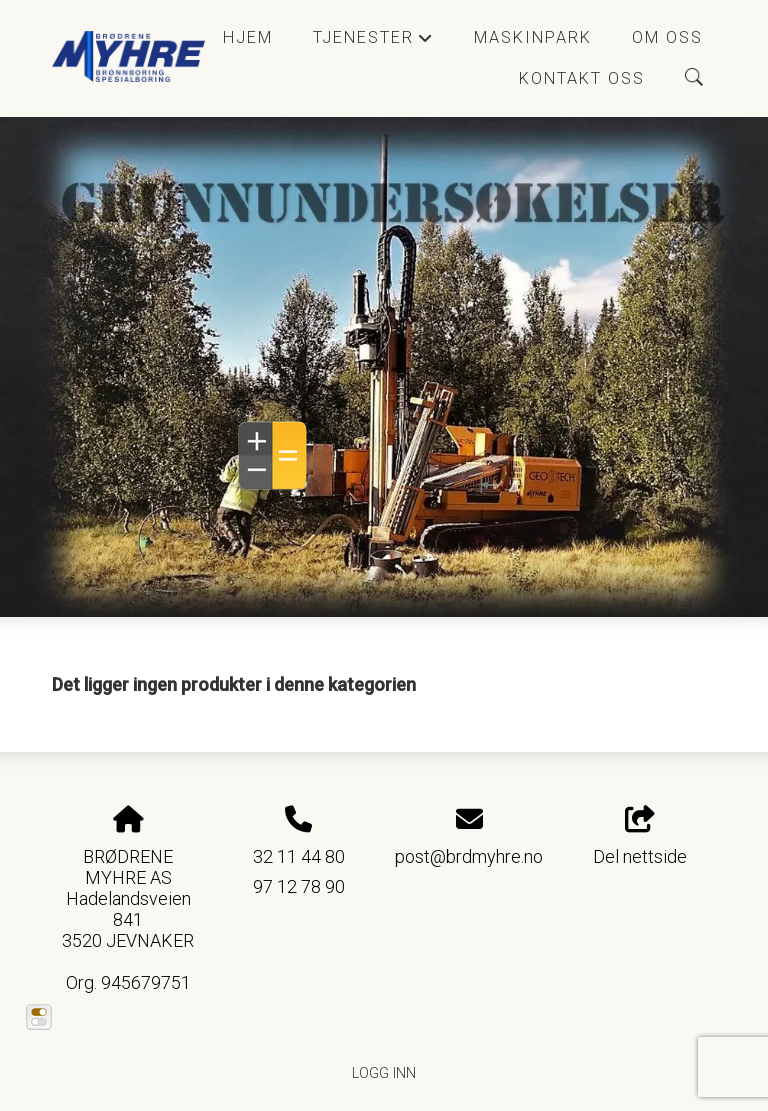 Image resolution: width=768 pixels, height=1111 pixels. What do you see at coordinates (272, 455) in the screenshot?
I see `open the calculator app` at bounding box center [272, 455].